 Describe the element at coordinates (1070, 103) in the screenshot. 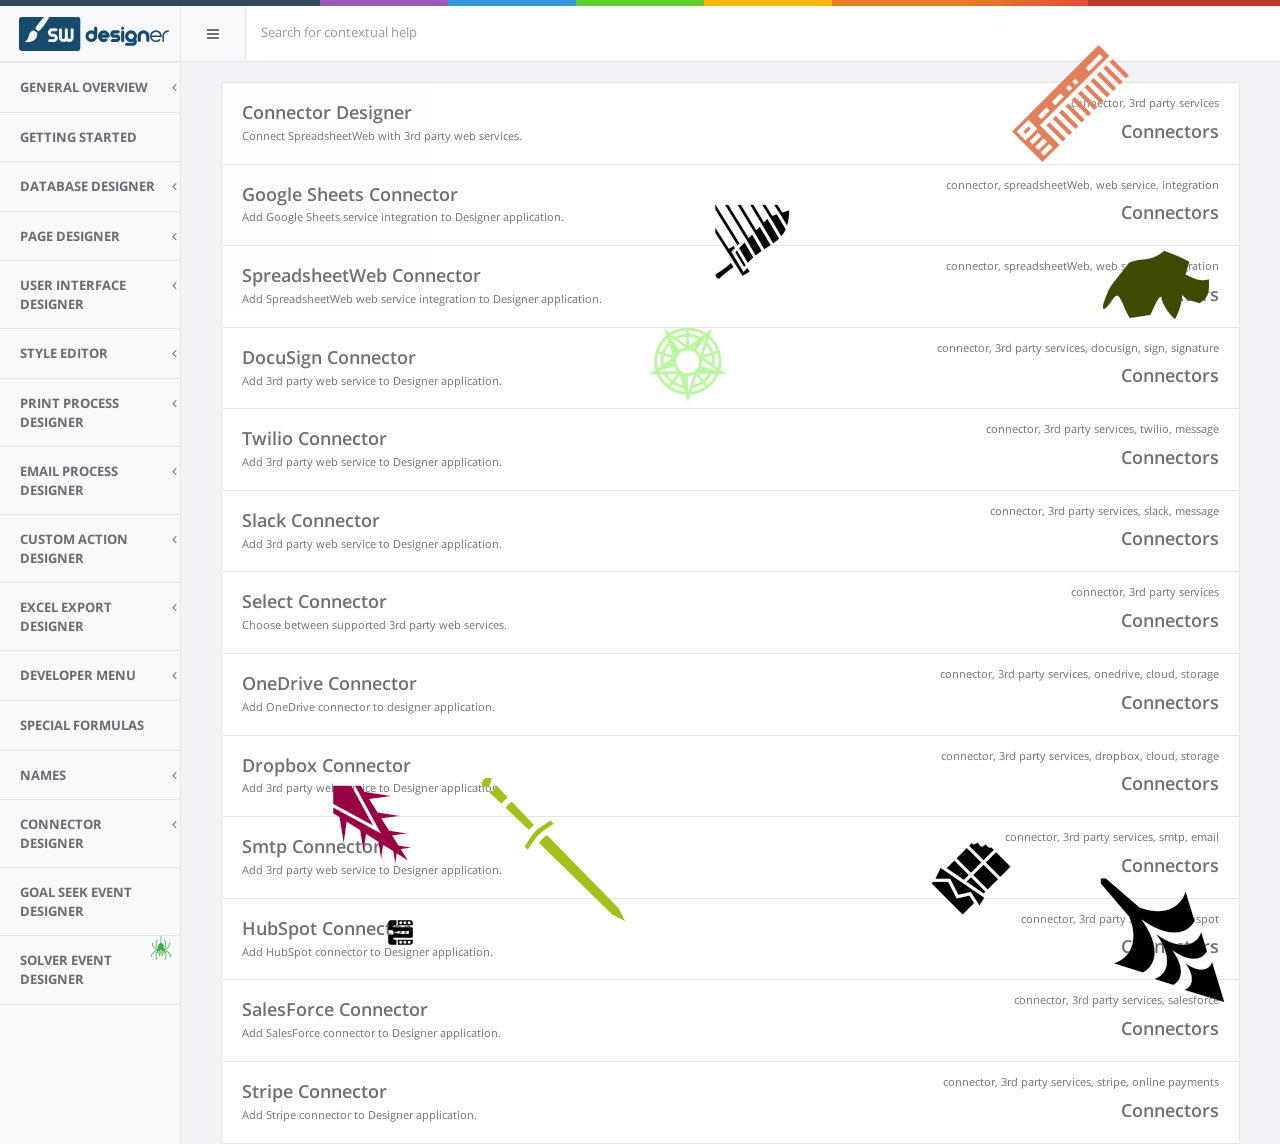

I see `open virtual piano or keyboard instrument` at that location.